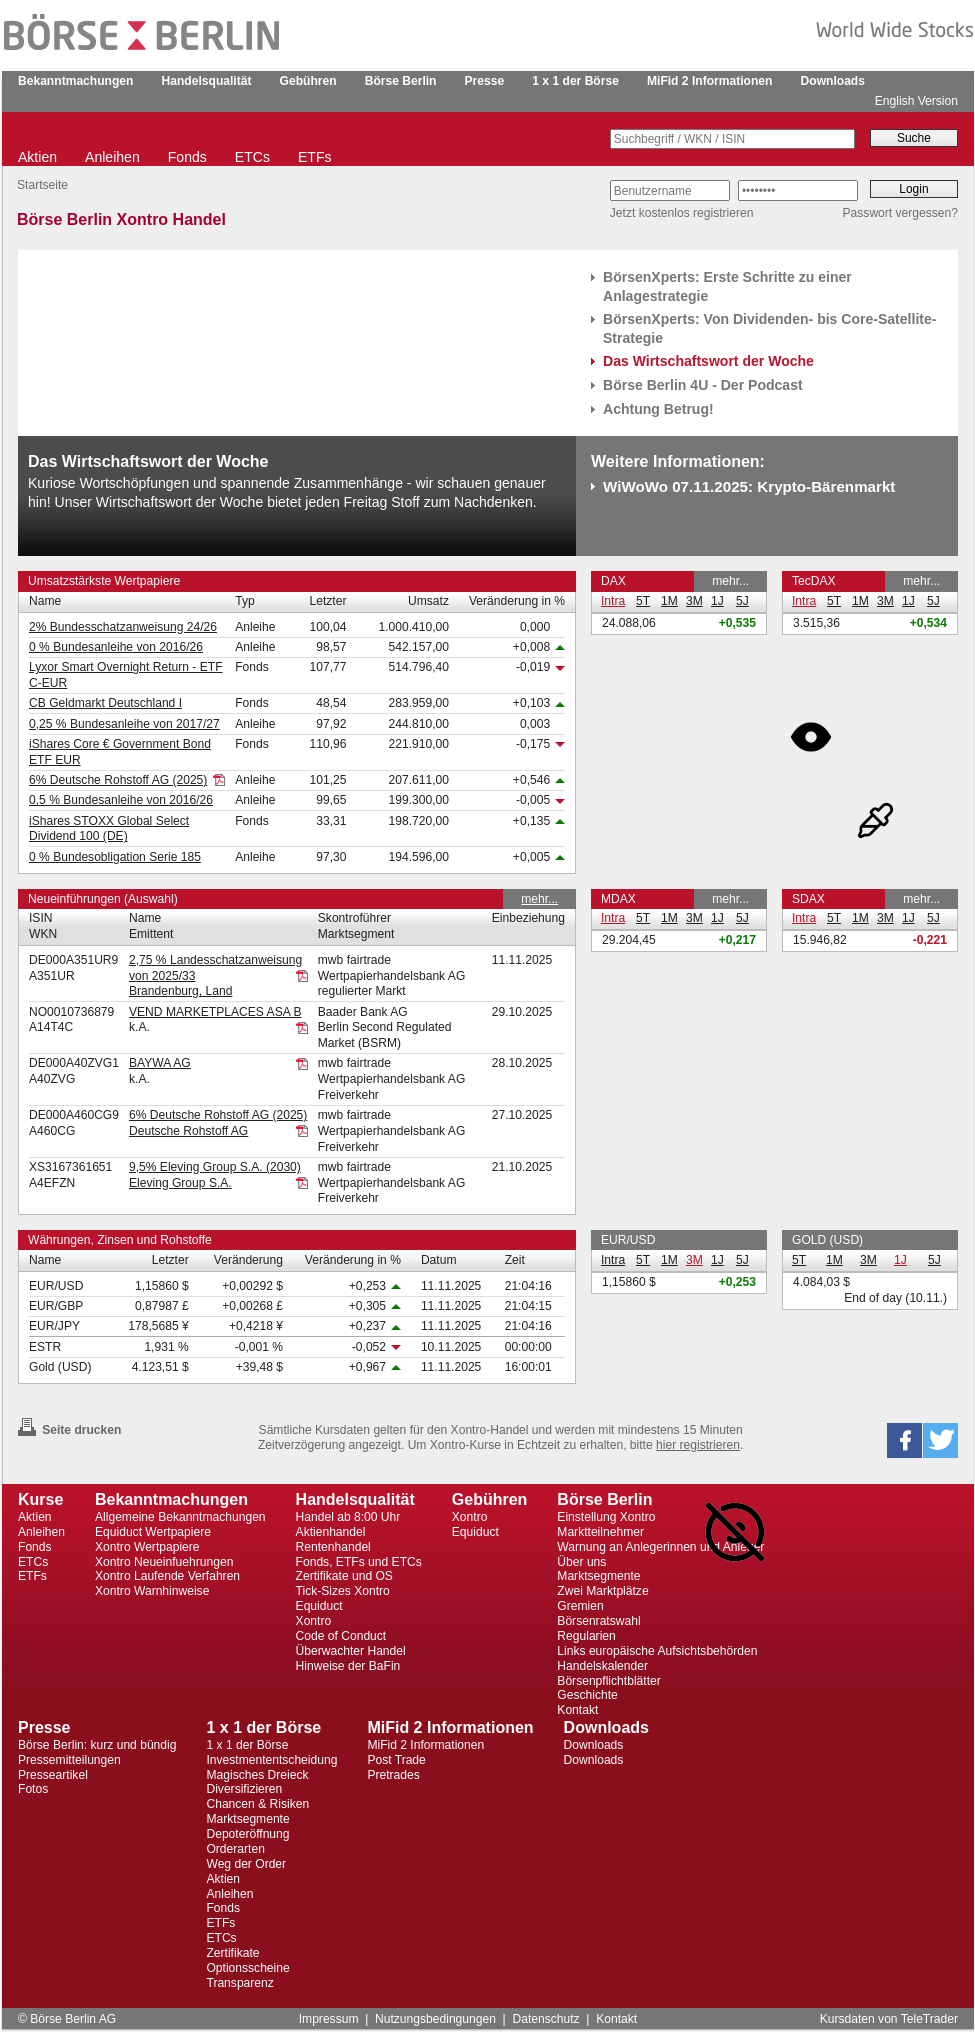 The image size is (975, 2039). What do you see at coordinates (735, 1532) in the screenshot?
I see `disable copyleft licensing` at bounding box center [735, 1532].